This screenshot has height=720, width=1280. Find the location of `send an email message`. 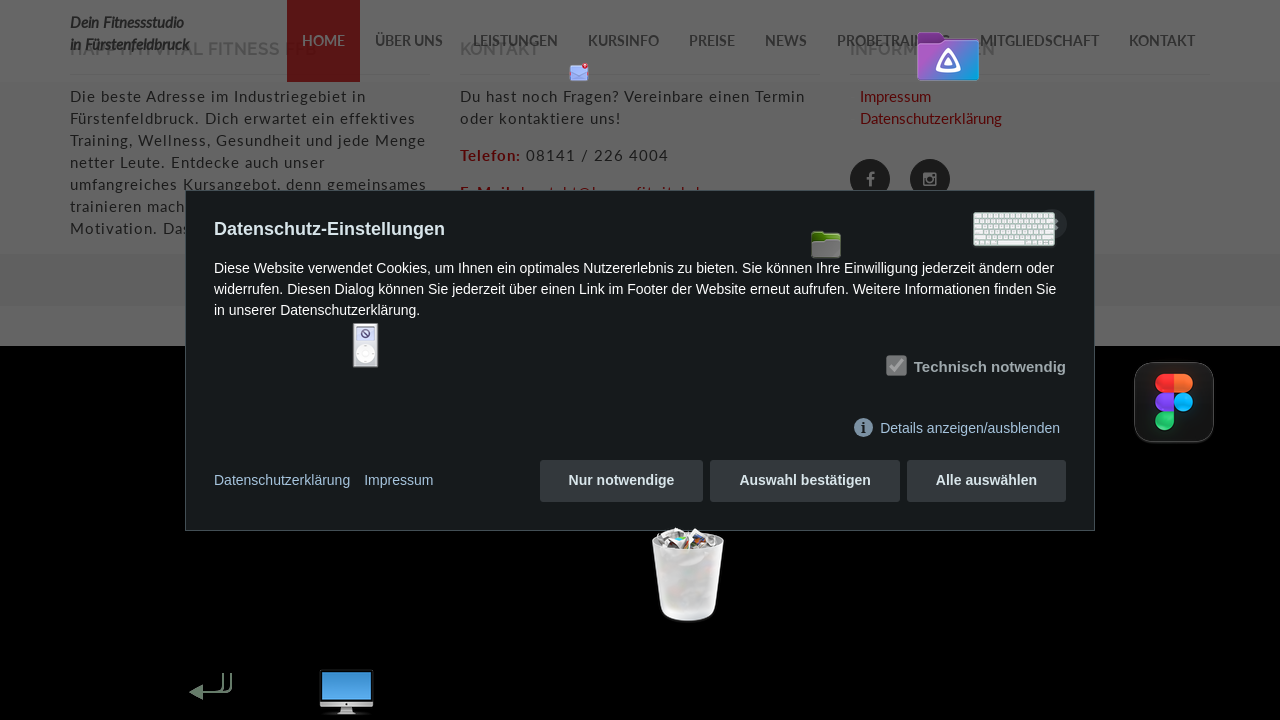

send an email message is located at coordinates (579, 73).